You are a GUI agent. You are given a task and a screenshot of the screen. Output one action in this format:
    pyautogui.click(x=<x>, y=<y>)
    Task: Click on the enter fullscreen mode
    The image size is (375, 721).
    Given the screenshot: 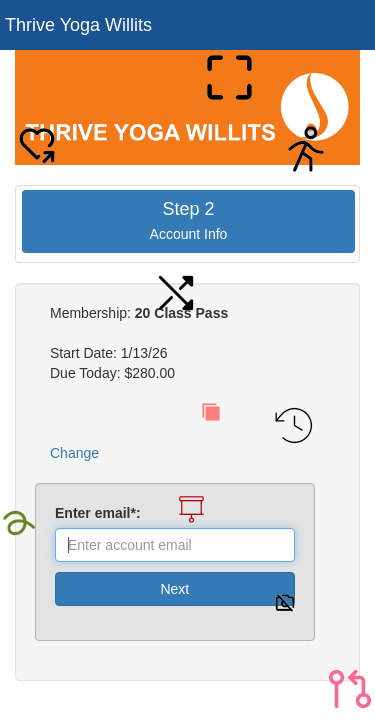 What is the action you would take?
    pyautogui.click(x=229, y=77)
    